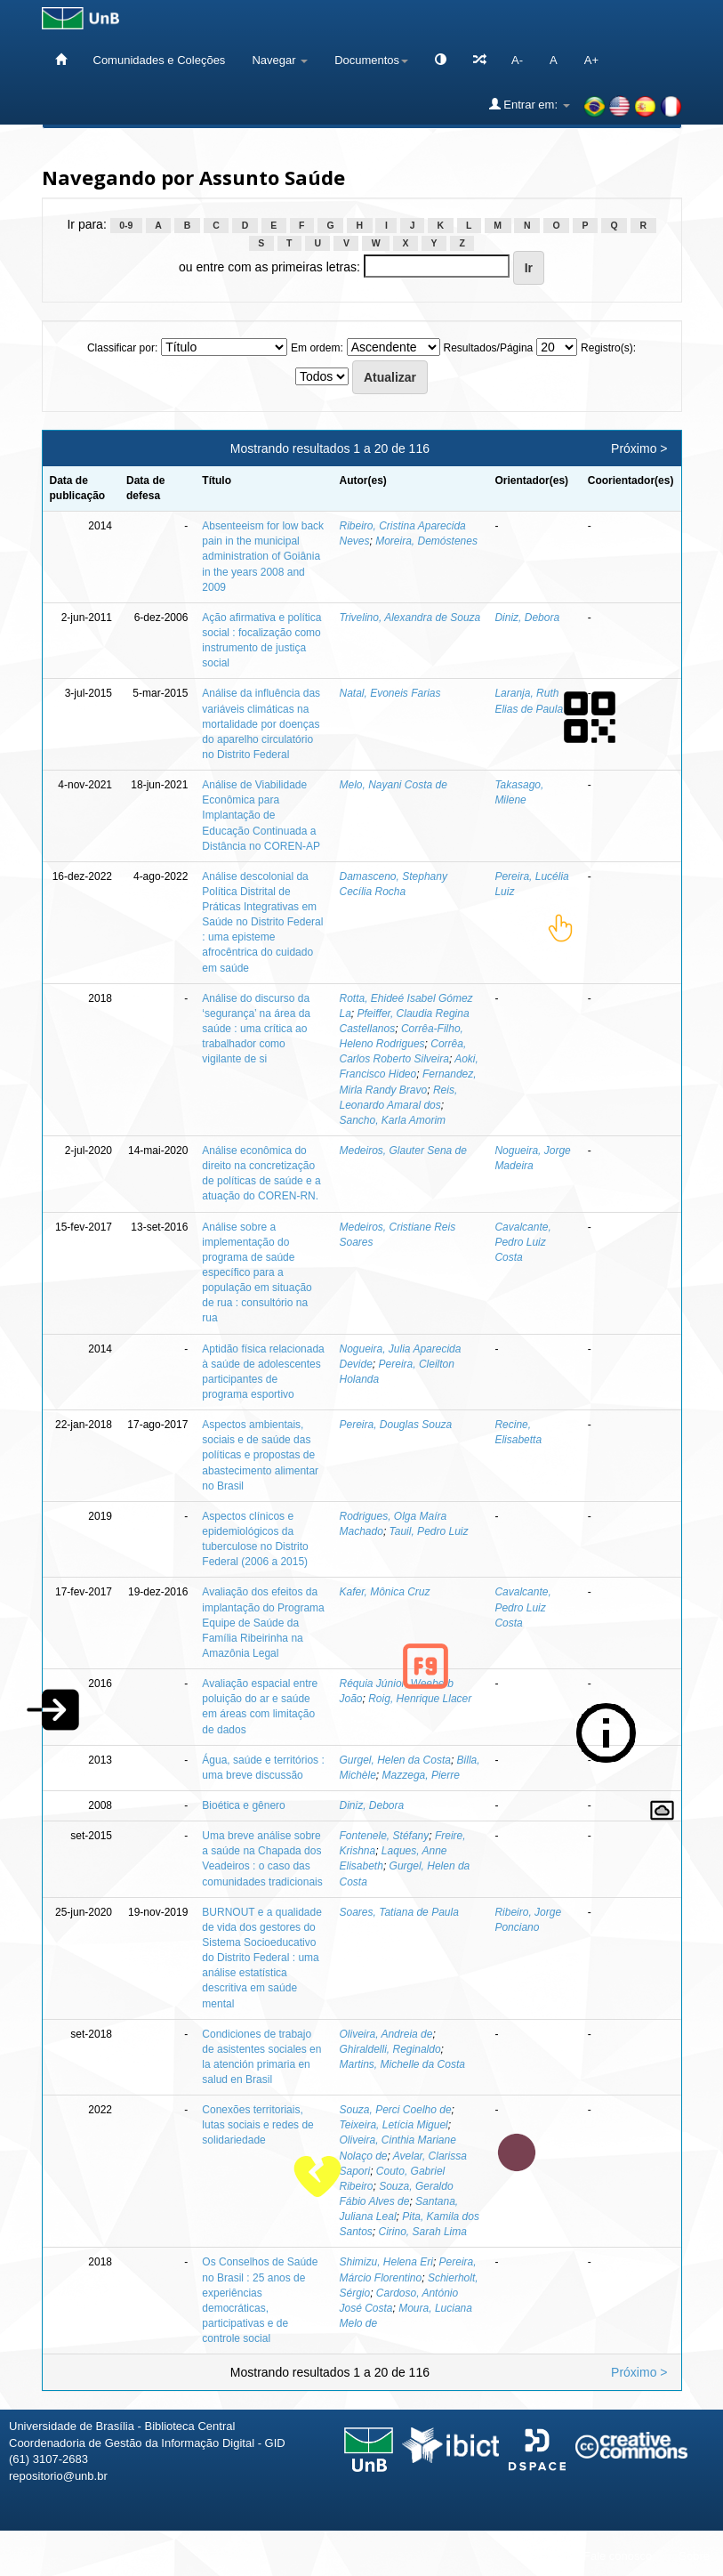  Describe the element at coordinates (560, 928) in the screenshot. I see `tap to select or interact with an element` at that location.